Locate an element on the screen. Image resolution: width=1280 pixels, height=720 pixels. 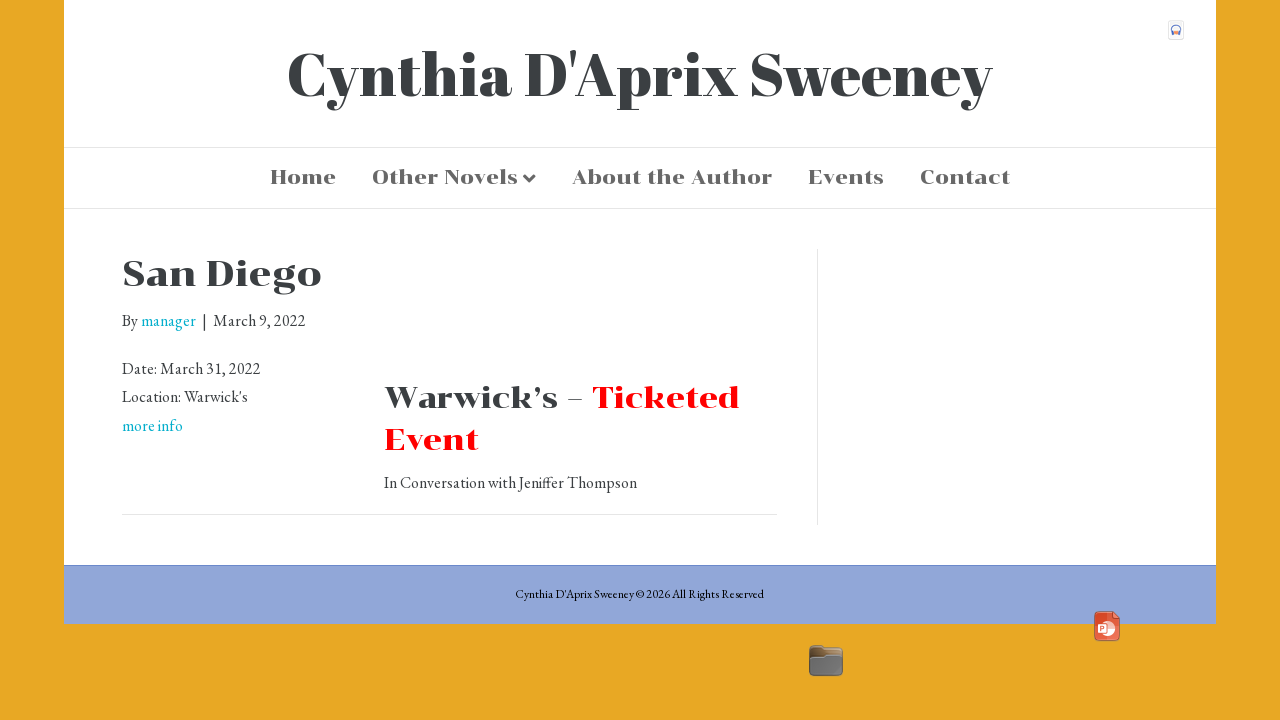
an audacity audio project file is located at coordinates (1176, 30).